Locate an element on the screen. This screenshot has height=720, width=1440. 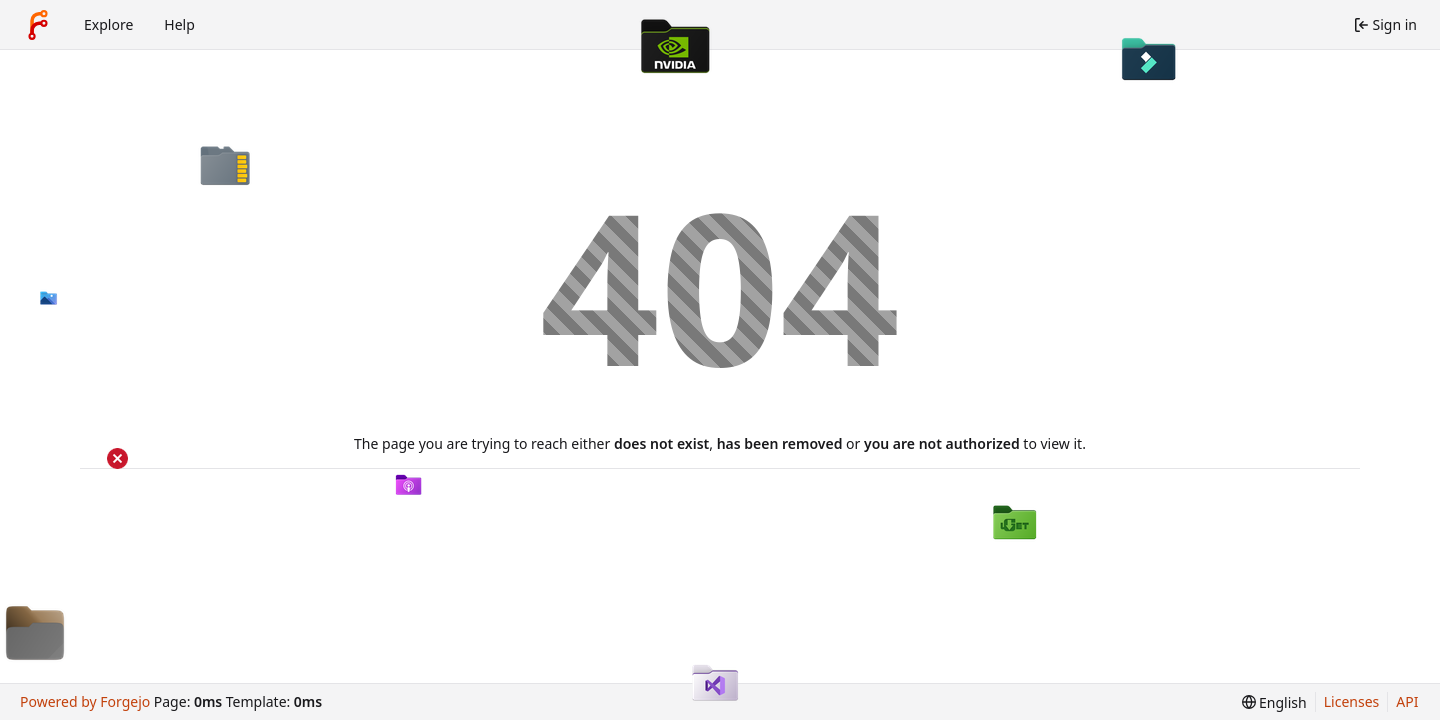
open wondershare filmora project files is located at coordinates (1148, 60).